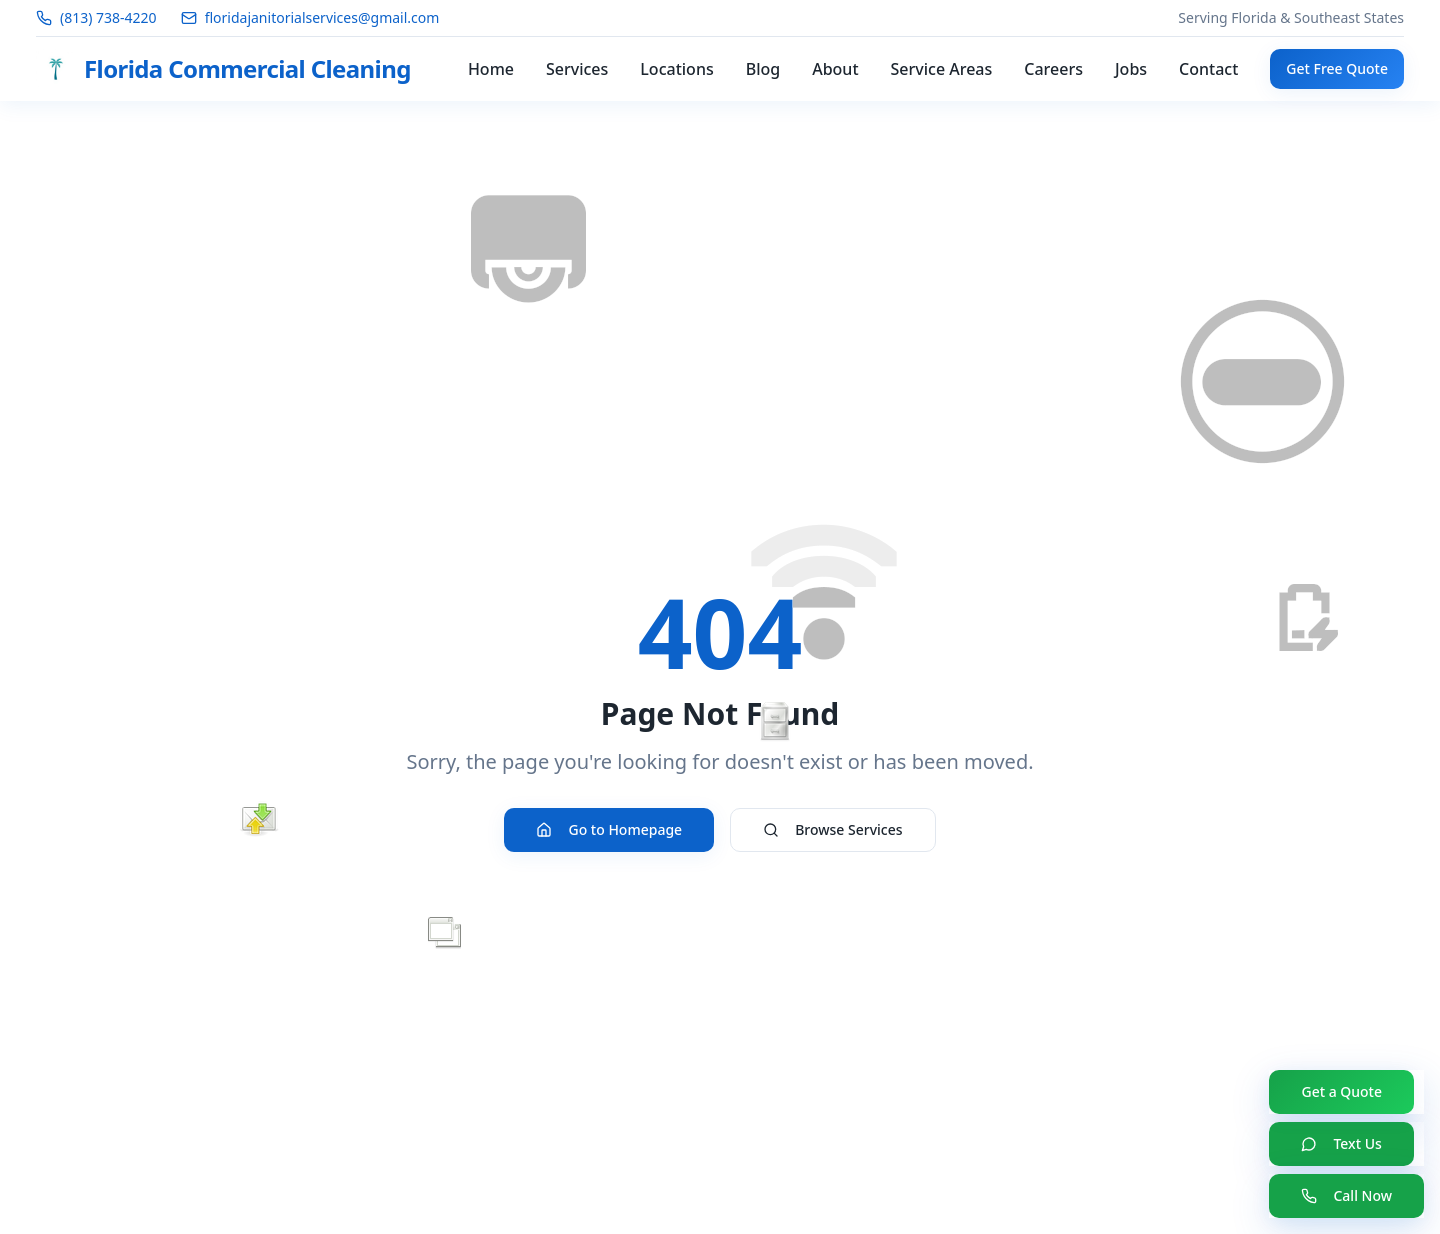 Image resolution: width=1440 pixels, height=1234 pixels. I want to click on open the file manager application, so click(775, 722).